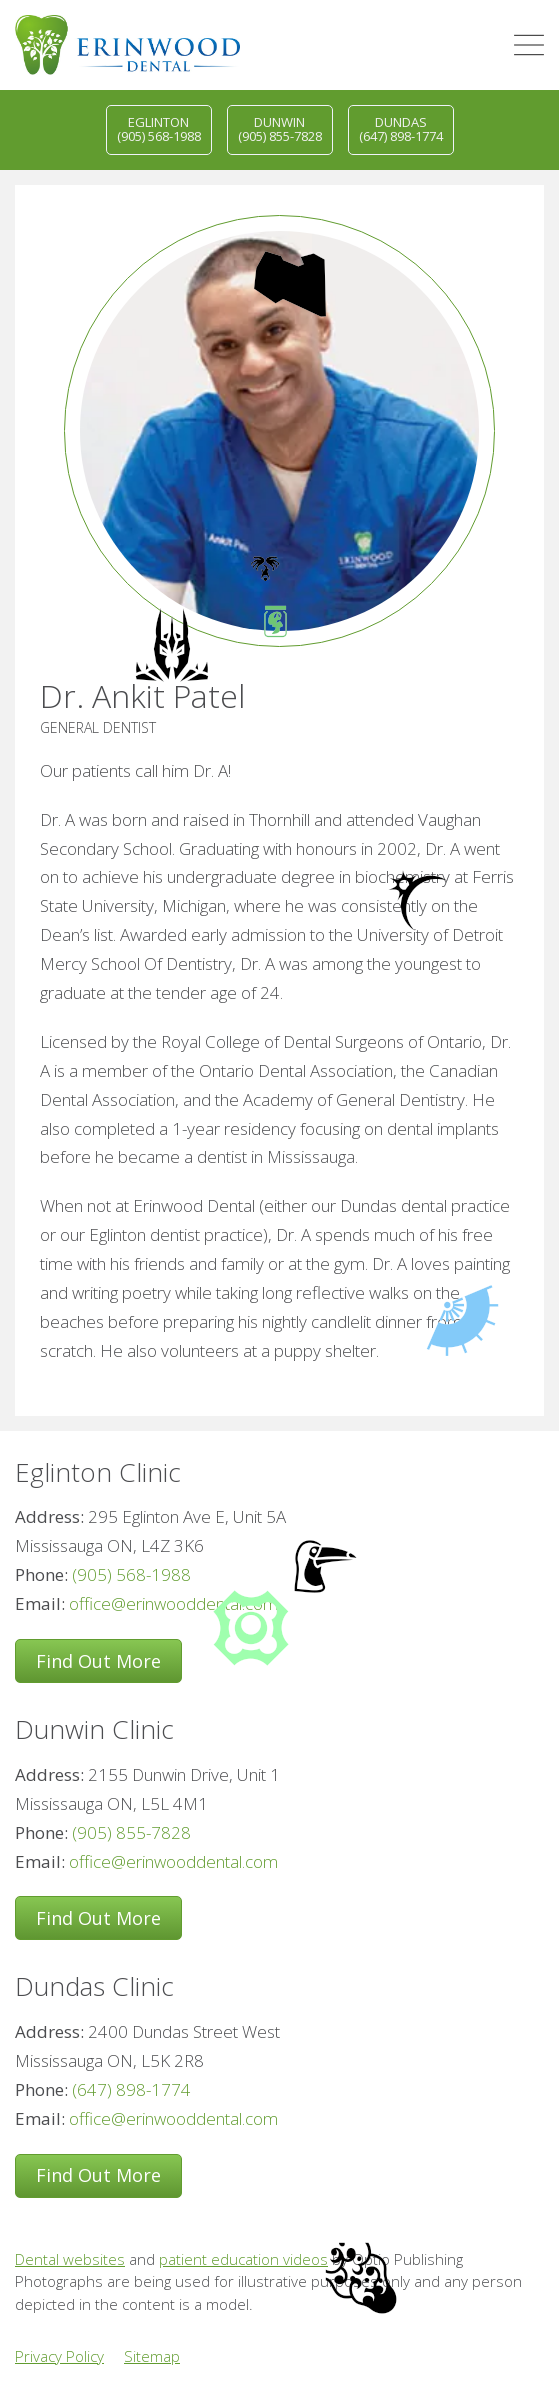 This screenshot has height=2393, width=559. I want to click on toggle cooling or fan settings, so click(462, 1320).